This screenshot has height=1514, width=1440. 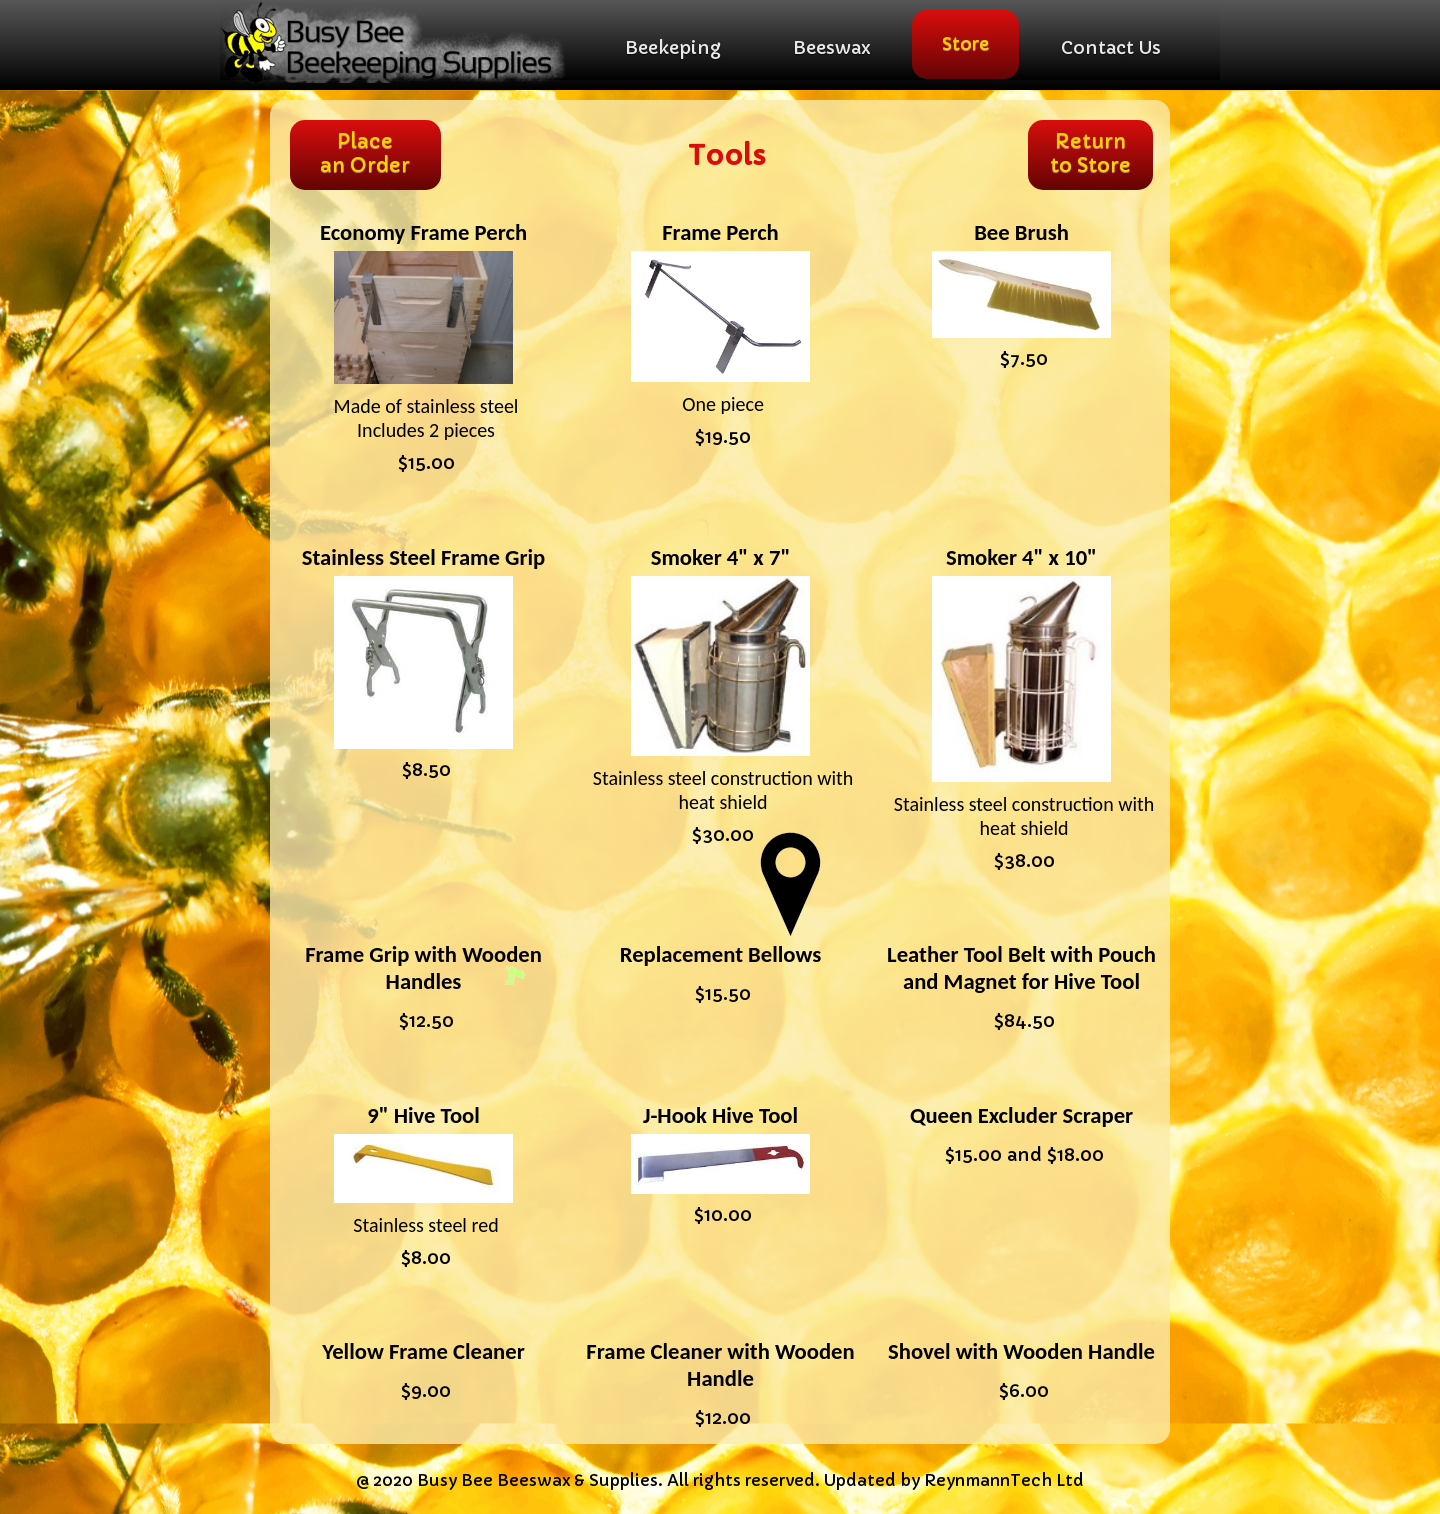 I want to click on view current location on map, so click(x=790, y=884).